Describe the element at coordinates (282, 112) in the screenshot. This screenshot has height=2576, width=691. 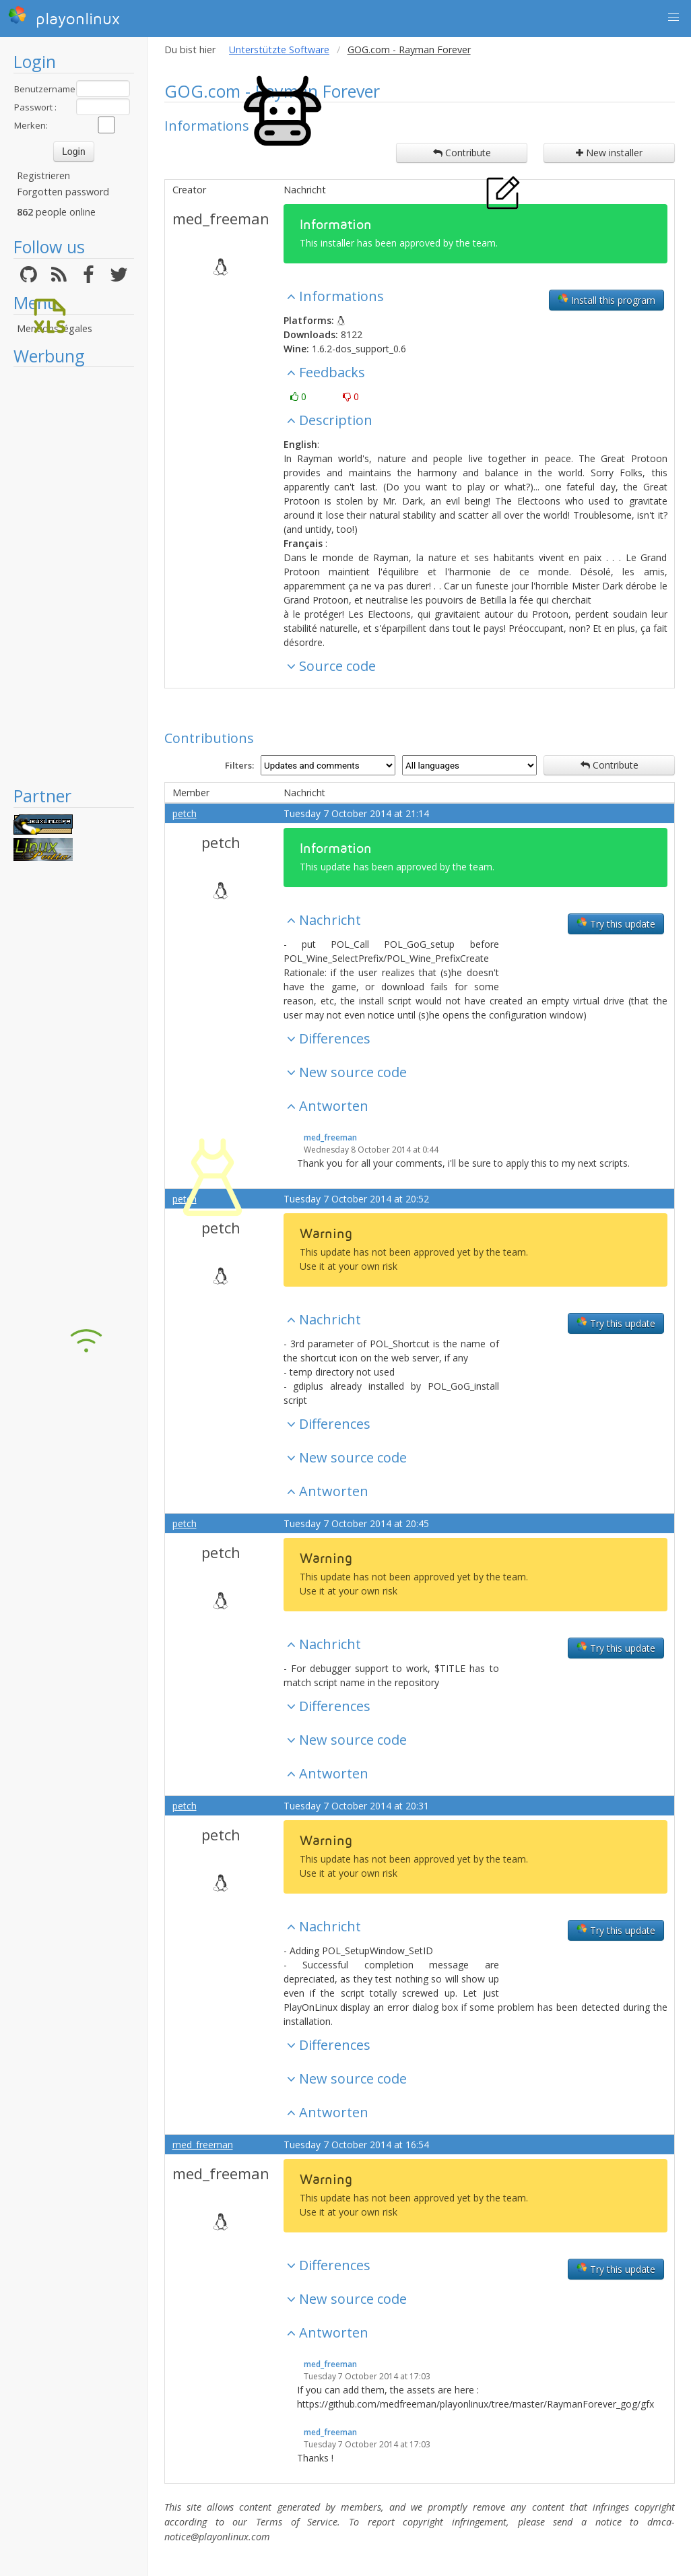
I see `browse farm or agricultural content` at that location.